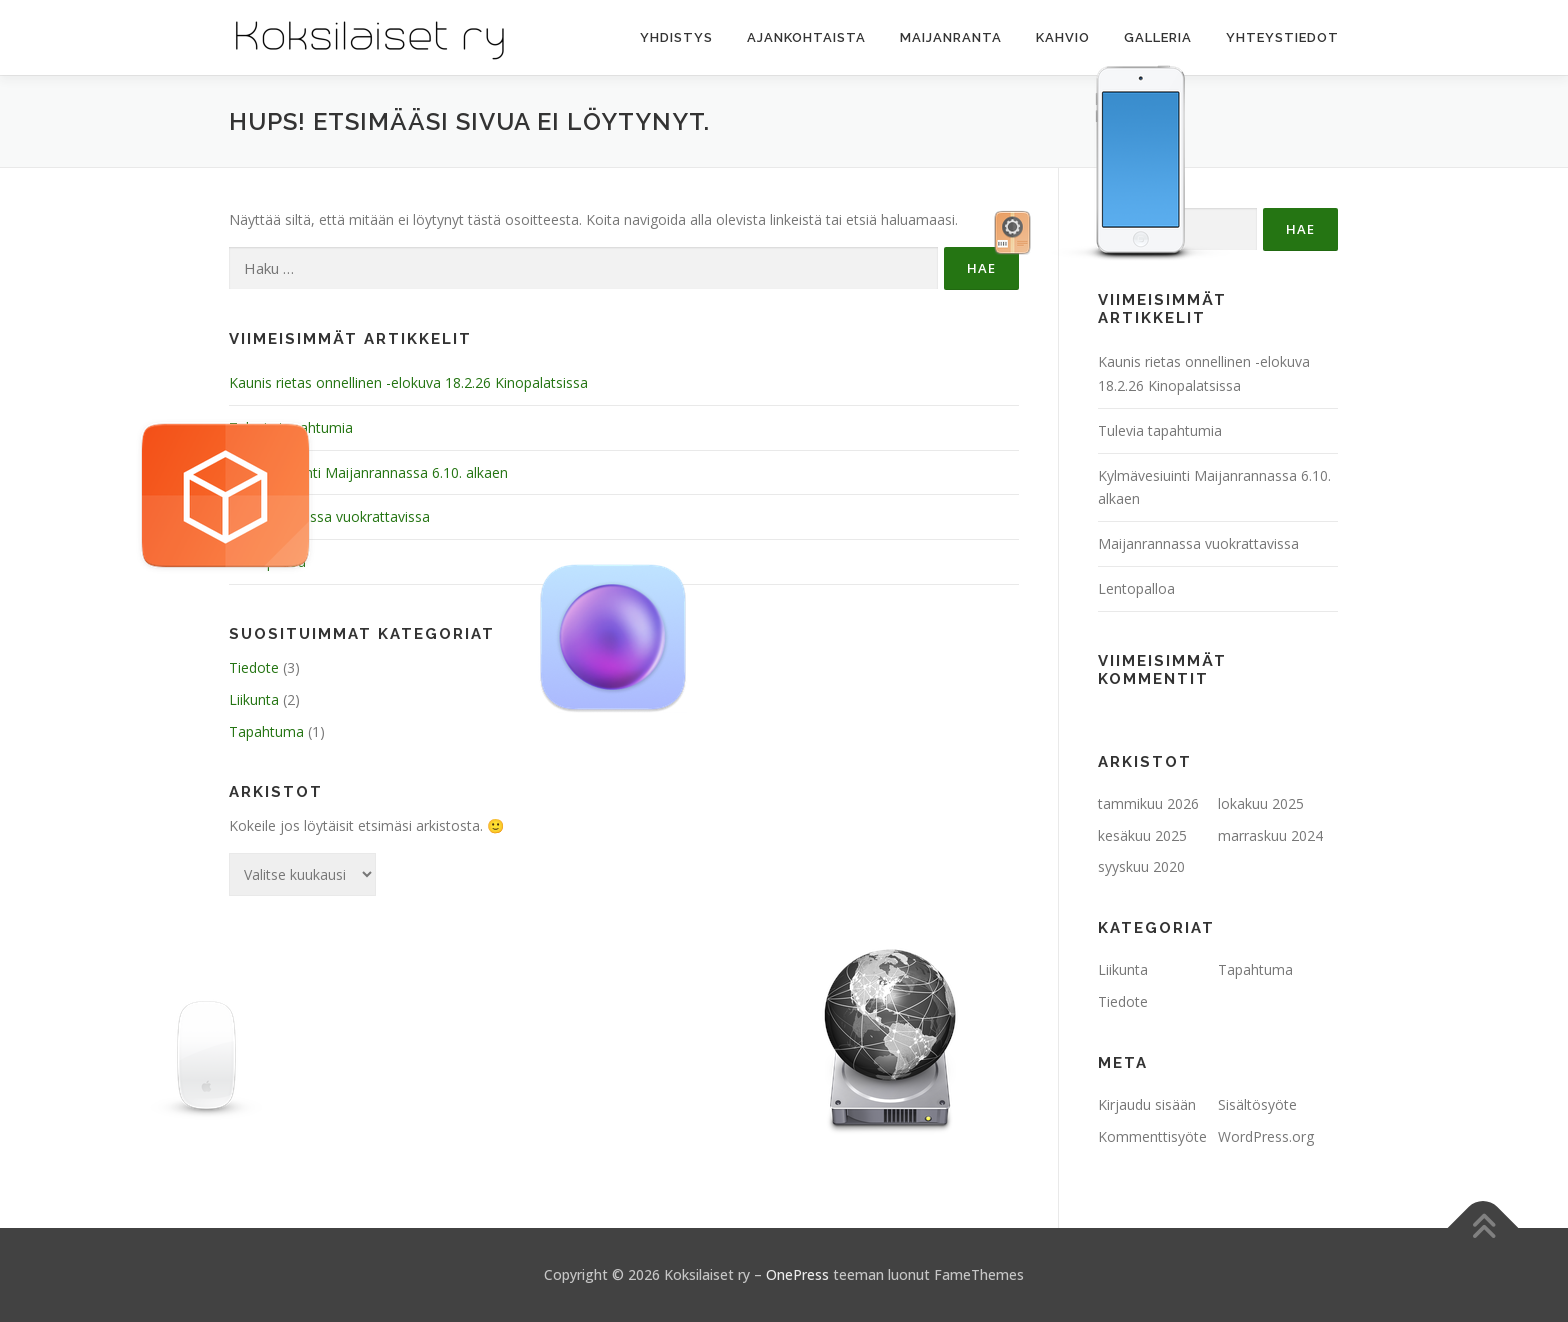 Image resolution: width=1568 pixels, height=1322 pixels. I want to click on open OrbStack container management app, so click(613, 637).